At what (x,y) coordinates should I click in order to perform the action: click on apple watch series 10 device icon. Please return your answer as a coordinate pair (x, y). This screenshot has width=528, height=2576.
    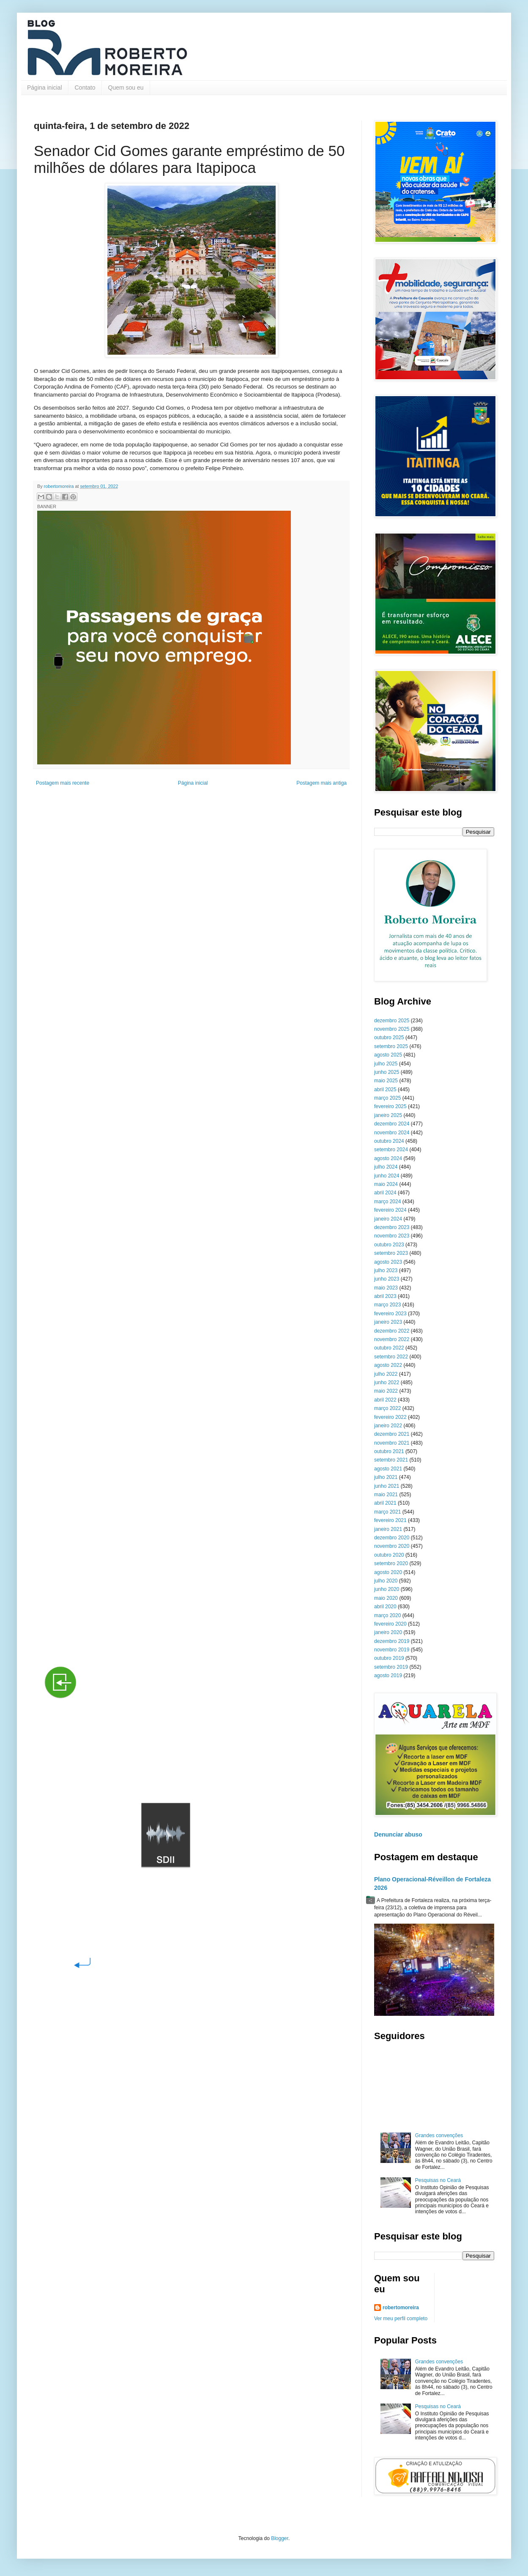
    Looking at the image, I should click on (58, 661).